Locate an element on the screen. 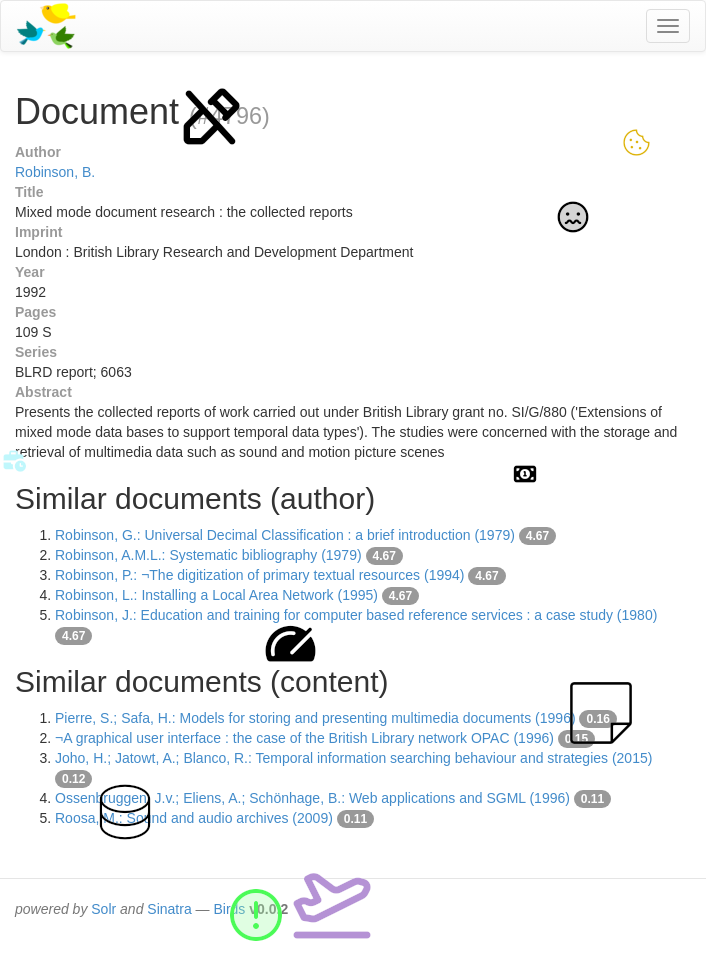  indicates a warning or caution state is located at coordinates (256, 915).